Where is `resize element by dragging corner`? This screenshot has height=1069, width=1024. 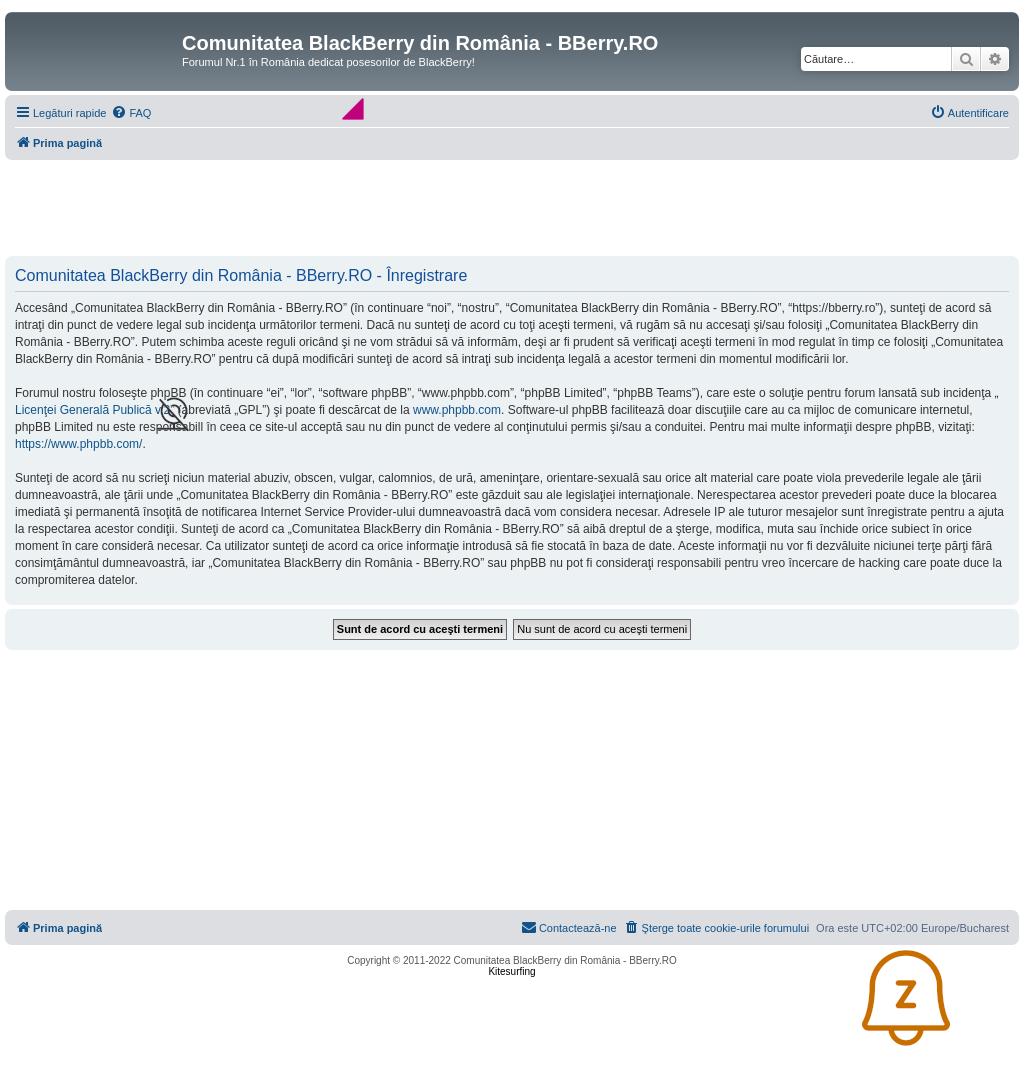 resize element by dragging corner is located at coordinates (354, 110).